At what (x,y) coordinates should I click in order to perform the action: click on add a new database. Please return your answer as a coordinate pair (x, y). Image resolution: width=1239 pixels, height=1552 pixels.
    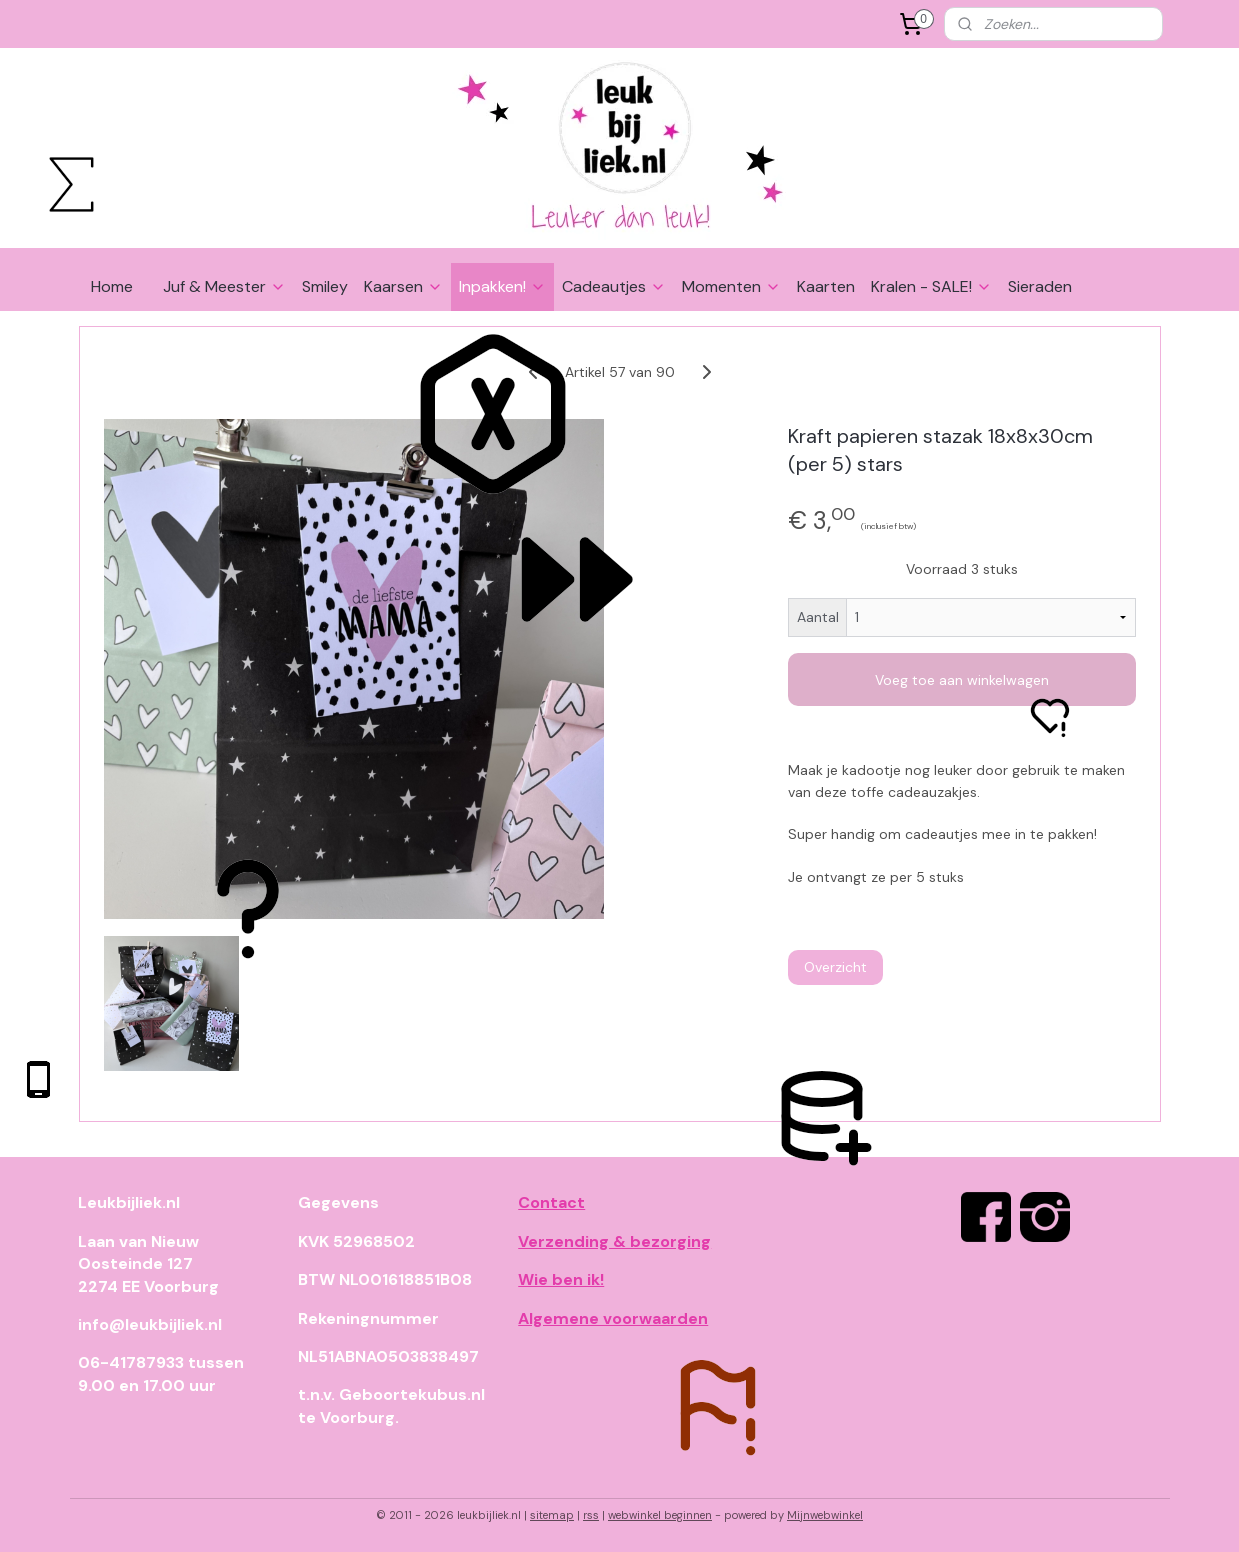
    Looking at the image, I should click on (822, 1116).